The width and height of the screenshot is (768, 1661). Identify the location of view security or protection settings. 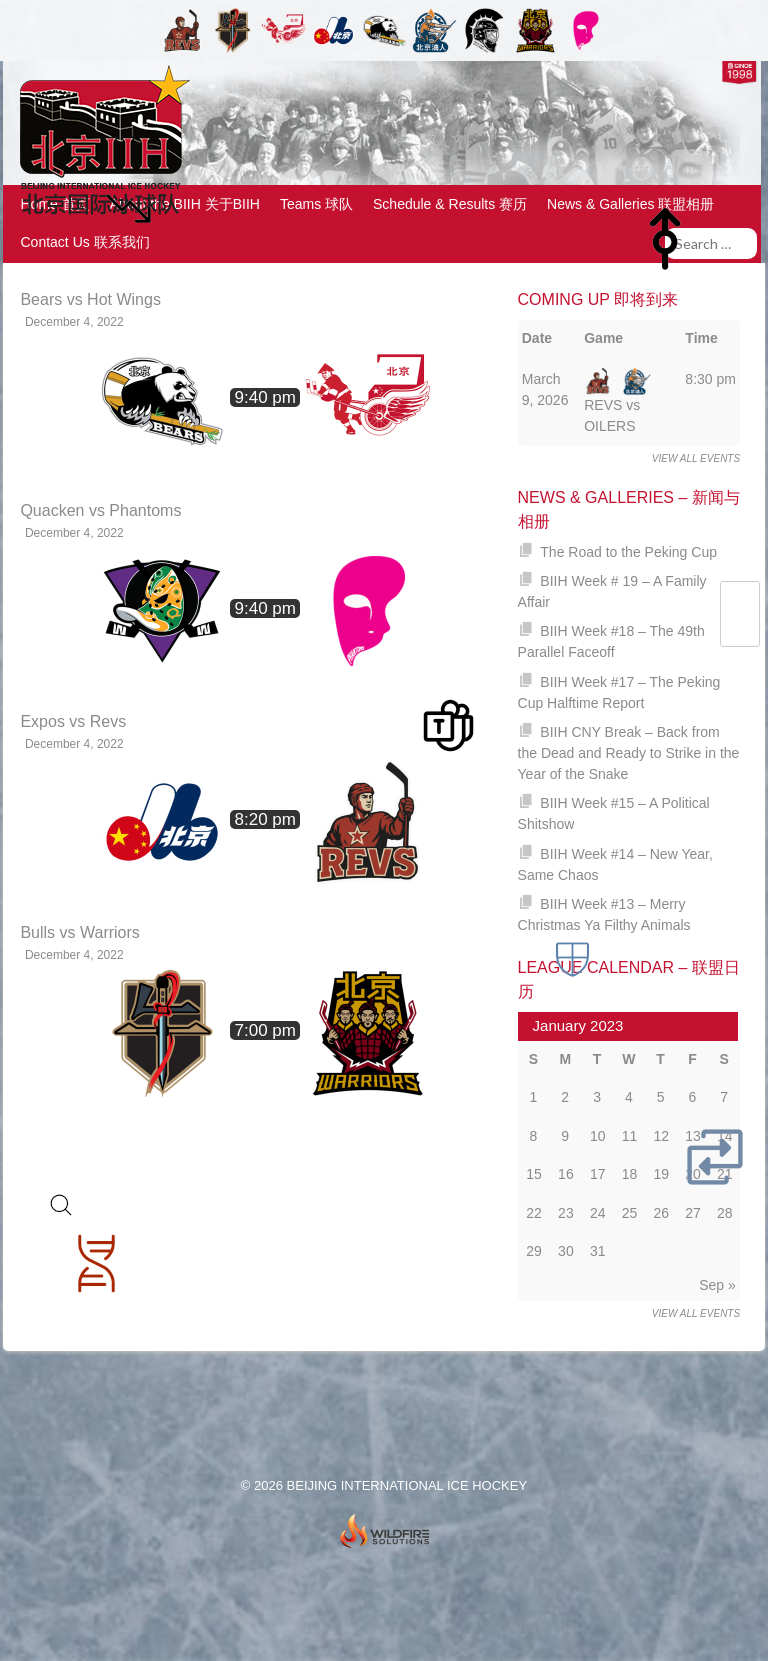
(572, 957).